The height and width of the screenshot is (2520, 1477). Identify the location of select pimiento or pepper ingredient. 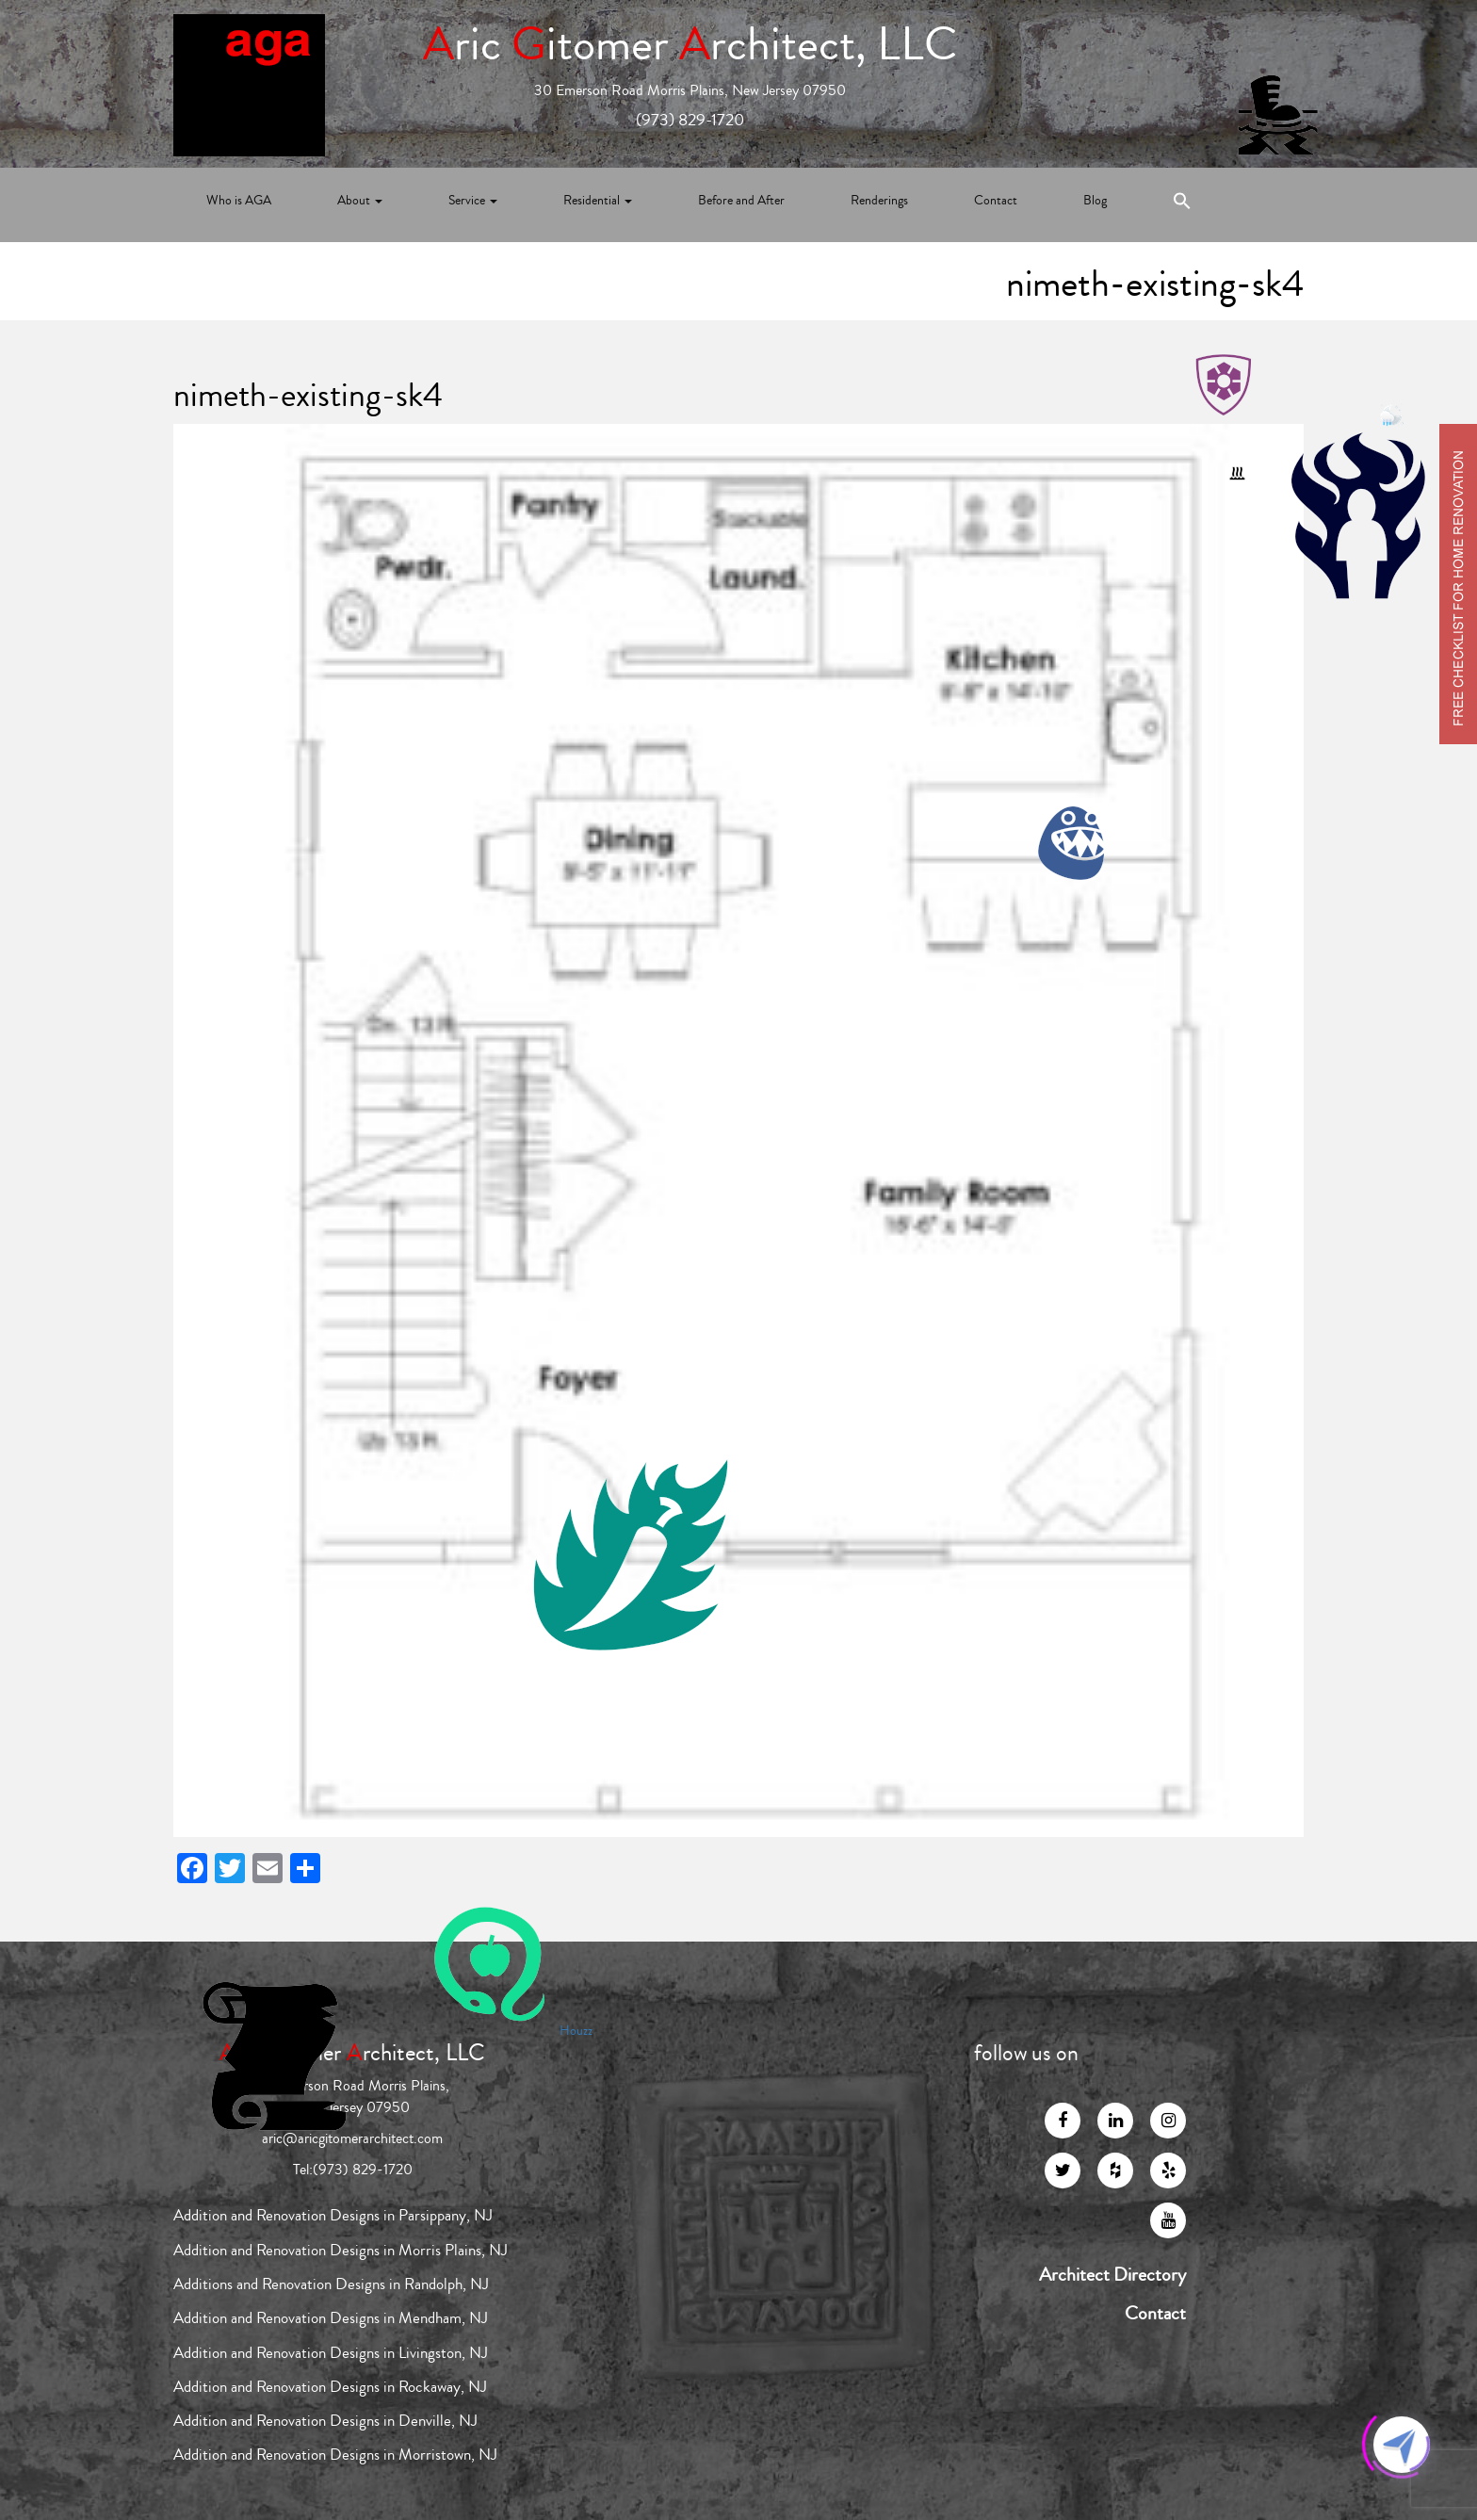
(630, 1554).